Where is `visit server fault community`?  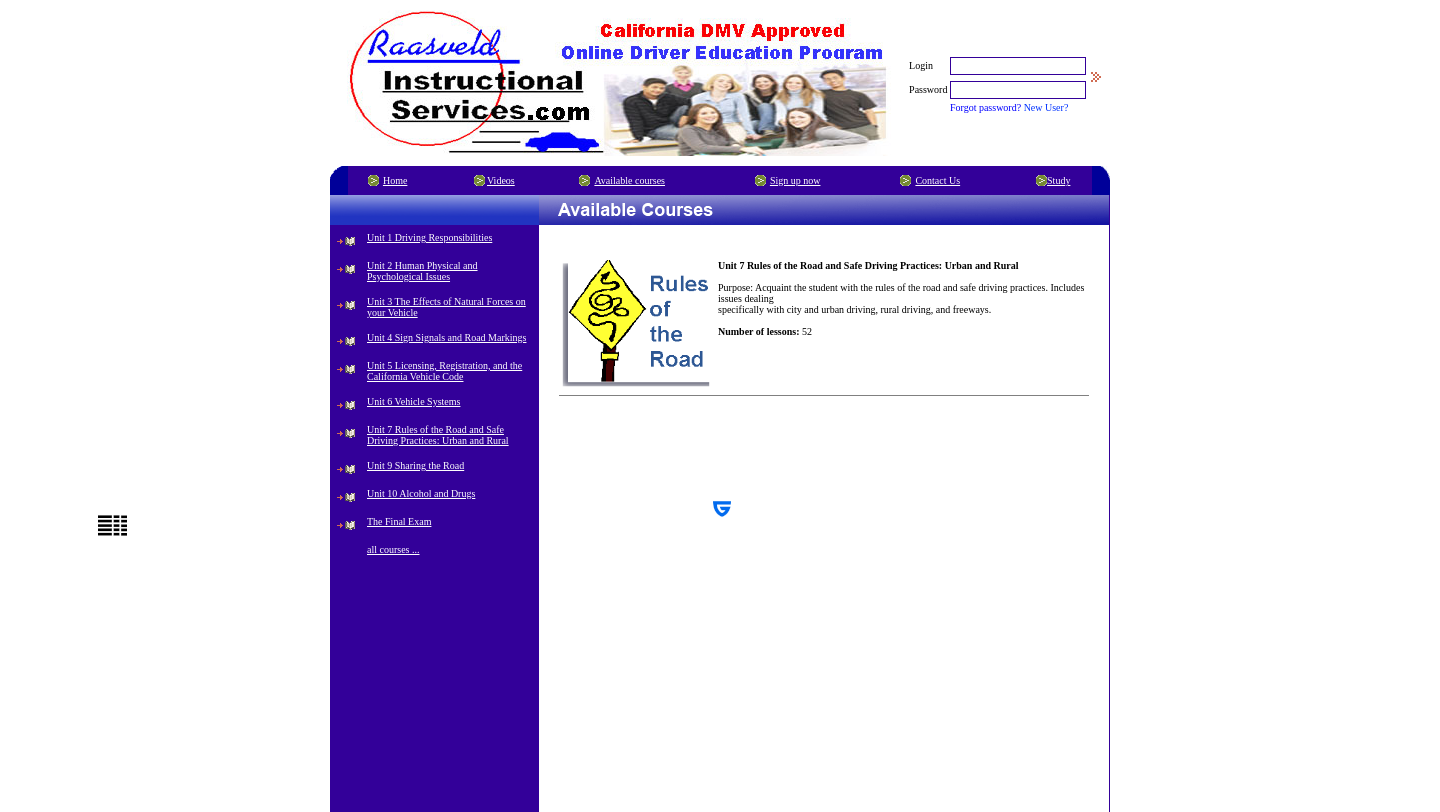 visit server fault community is located at coordinates (112, 525).